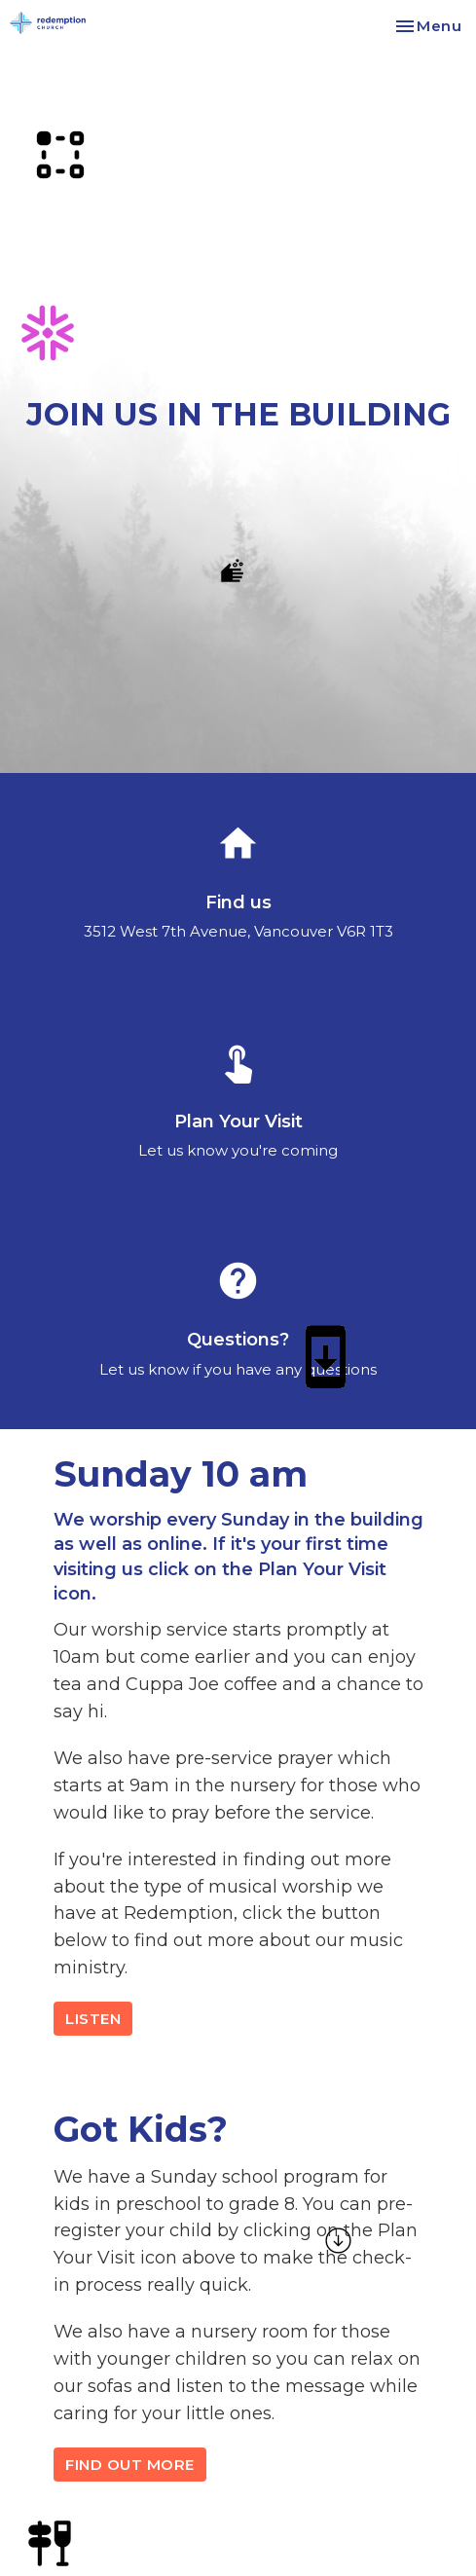 The height and width of the screenshot is (2576, 476). Describe the element at coordinates (60, 155) in the screenshot. I see `set transform anchor to top-left corner` at that location.